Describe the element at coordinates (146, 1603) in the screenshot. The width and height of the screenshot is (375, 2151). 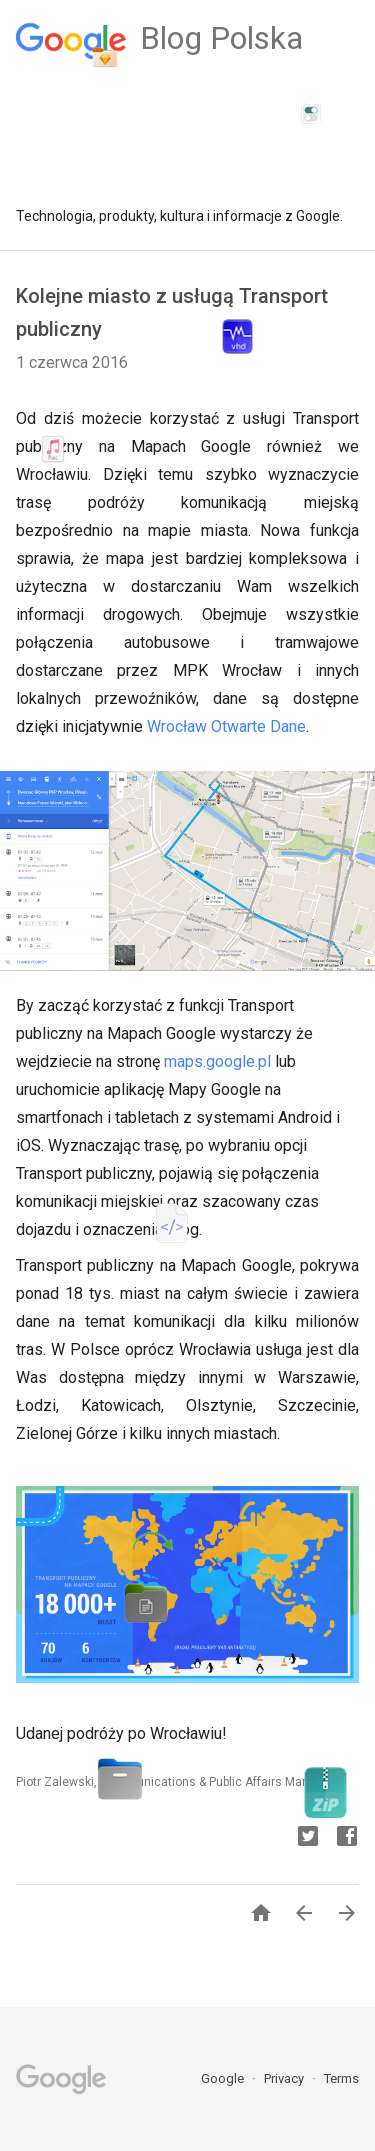
I see `open your documents folder` at that location.